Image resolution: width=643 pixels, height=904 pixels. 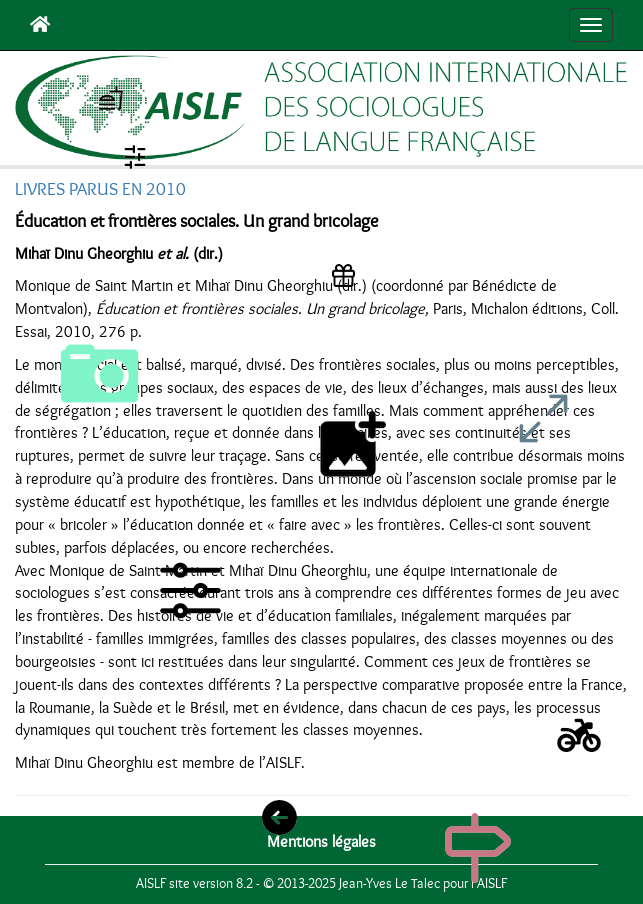 I want to click on adjust settings or preferences, so click(x=190, y=590).